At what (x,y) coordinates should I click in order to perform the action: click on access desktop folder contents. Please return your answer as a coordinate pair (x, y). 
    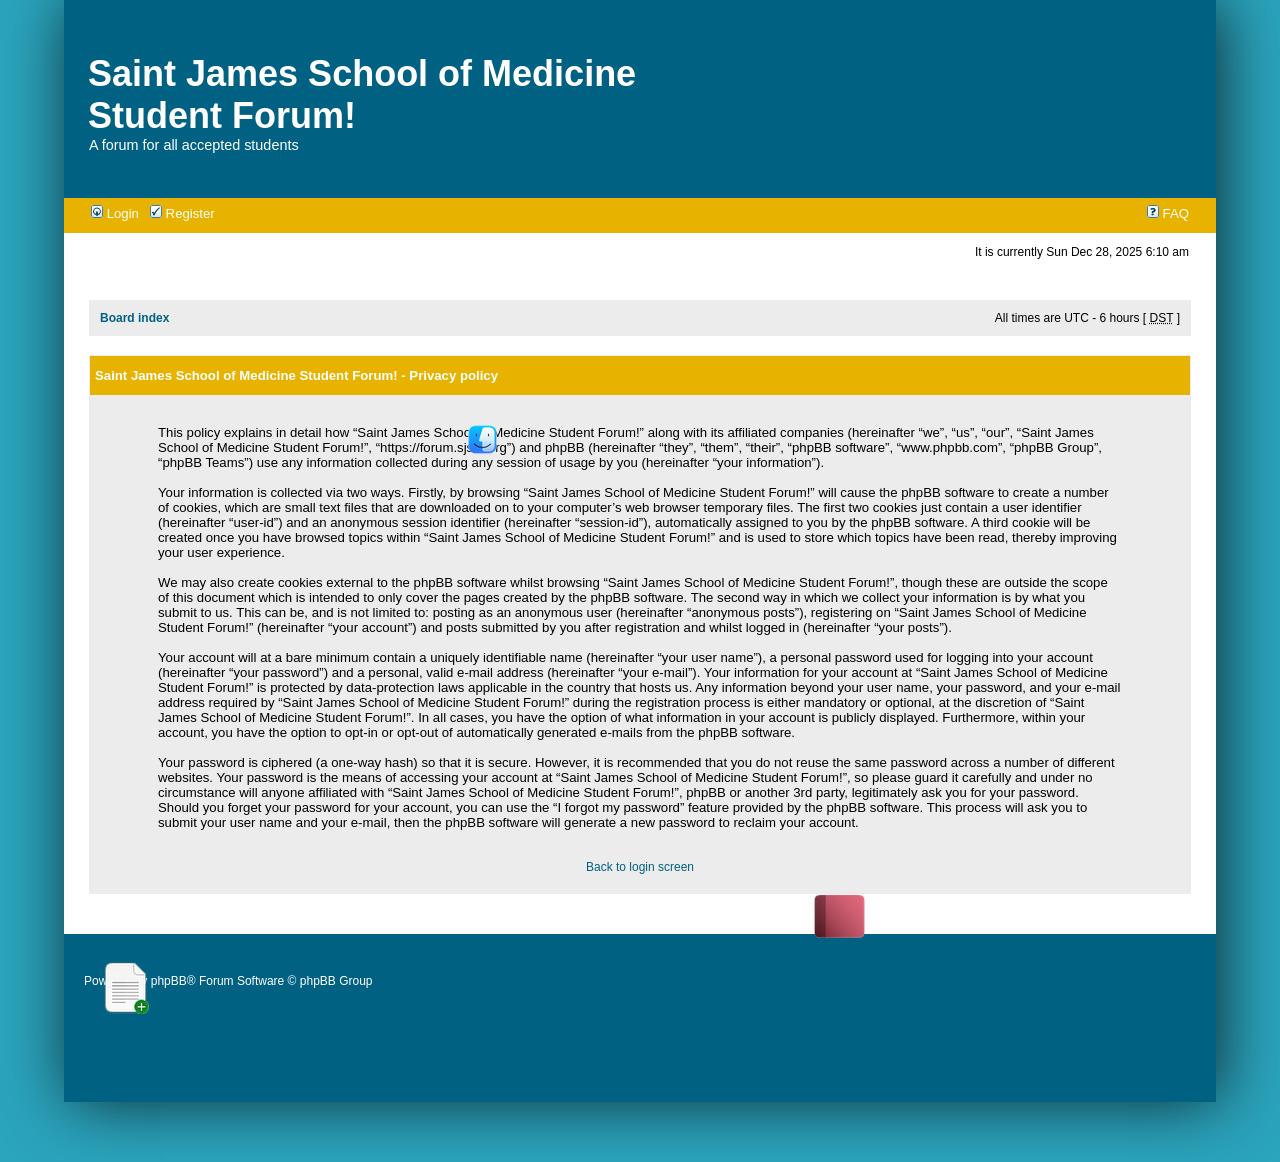
    Looking at the image, I should click on (839, 914).